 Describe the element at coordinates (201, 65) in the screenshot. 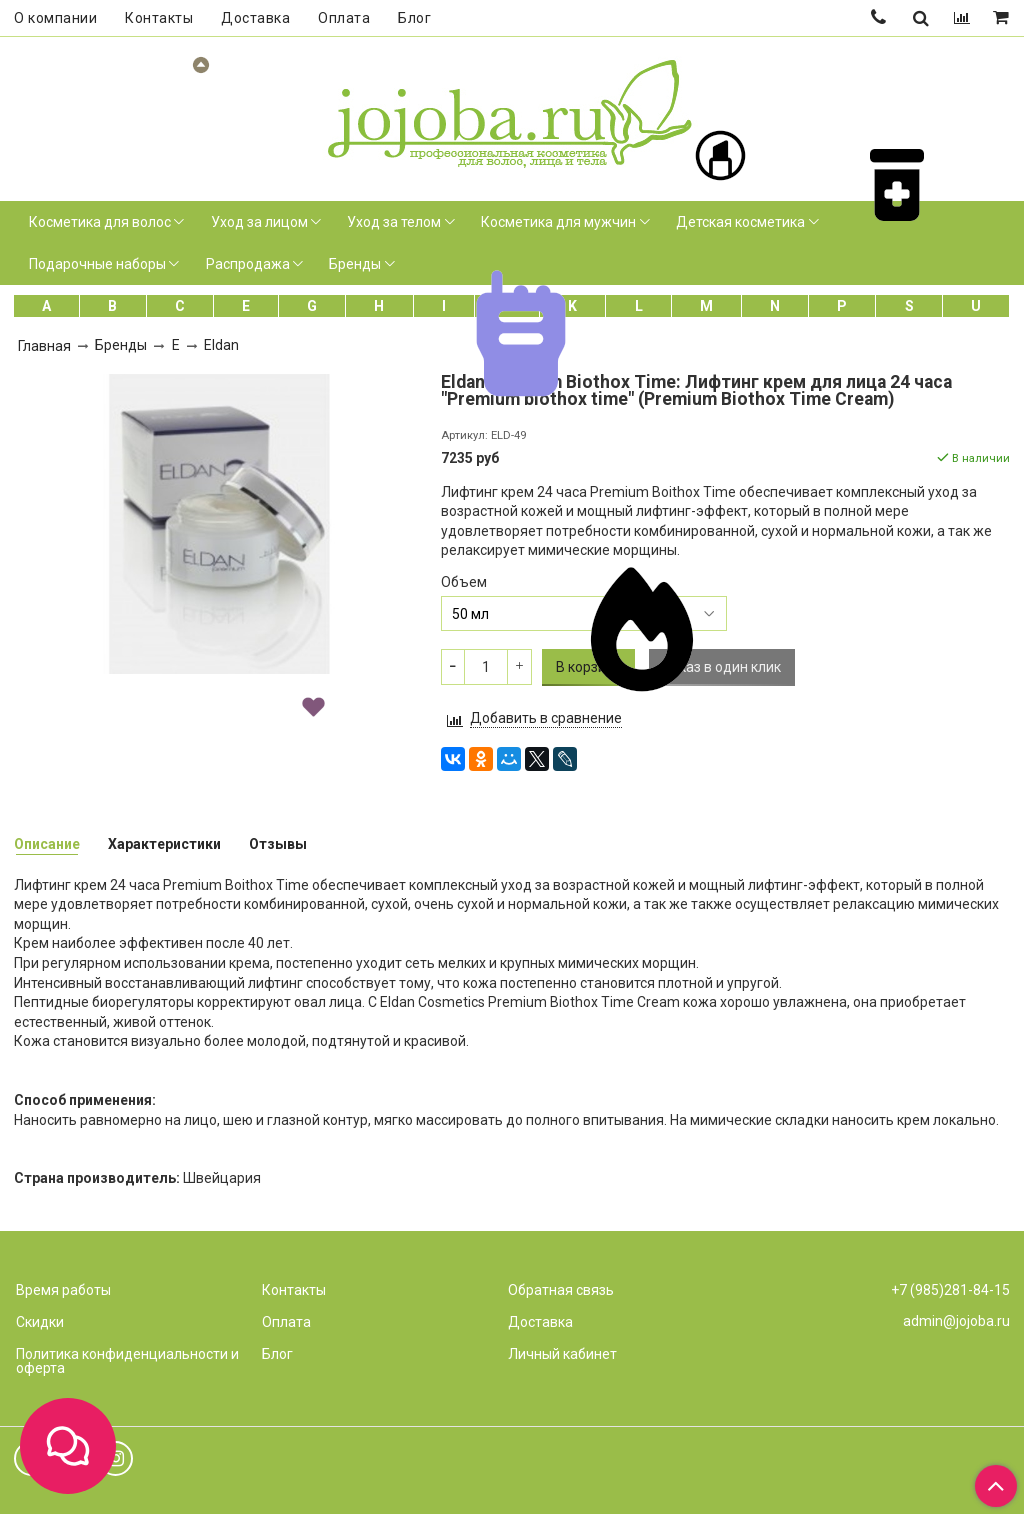

I see `collapse an expanded section` at that location.